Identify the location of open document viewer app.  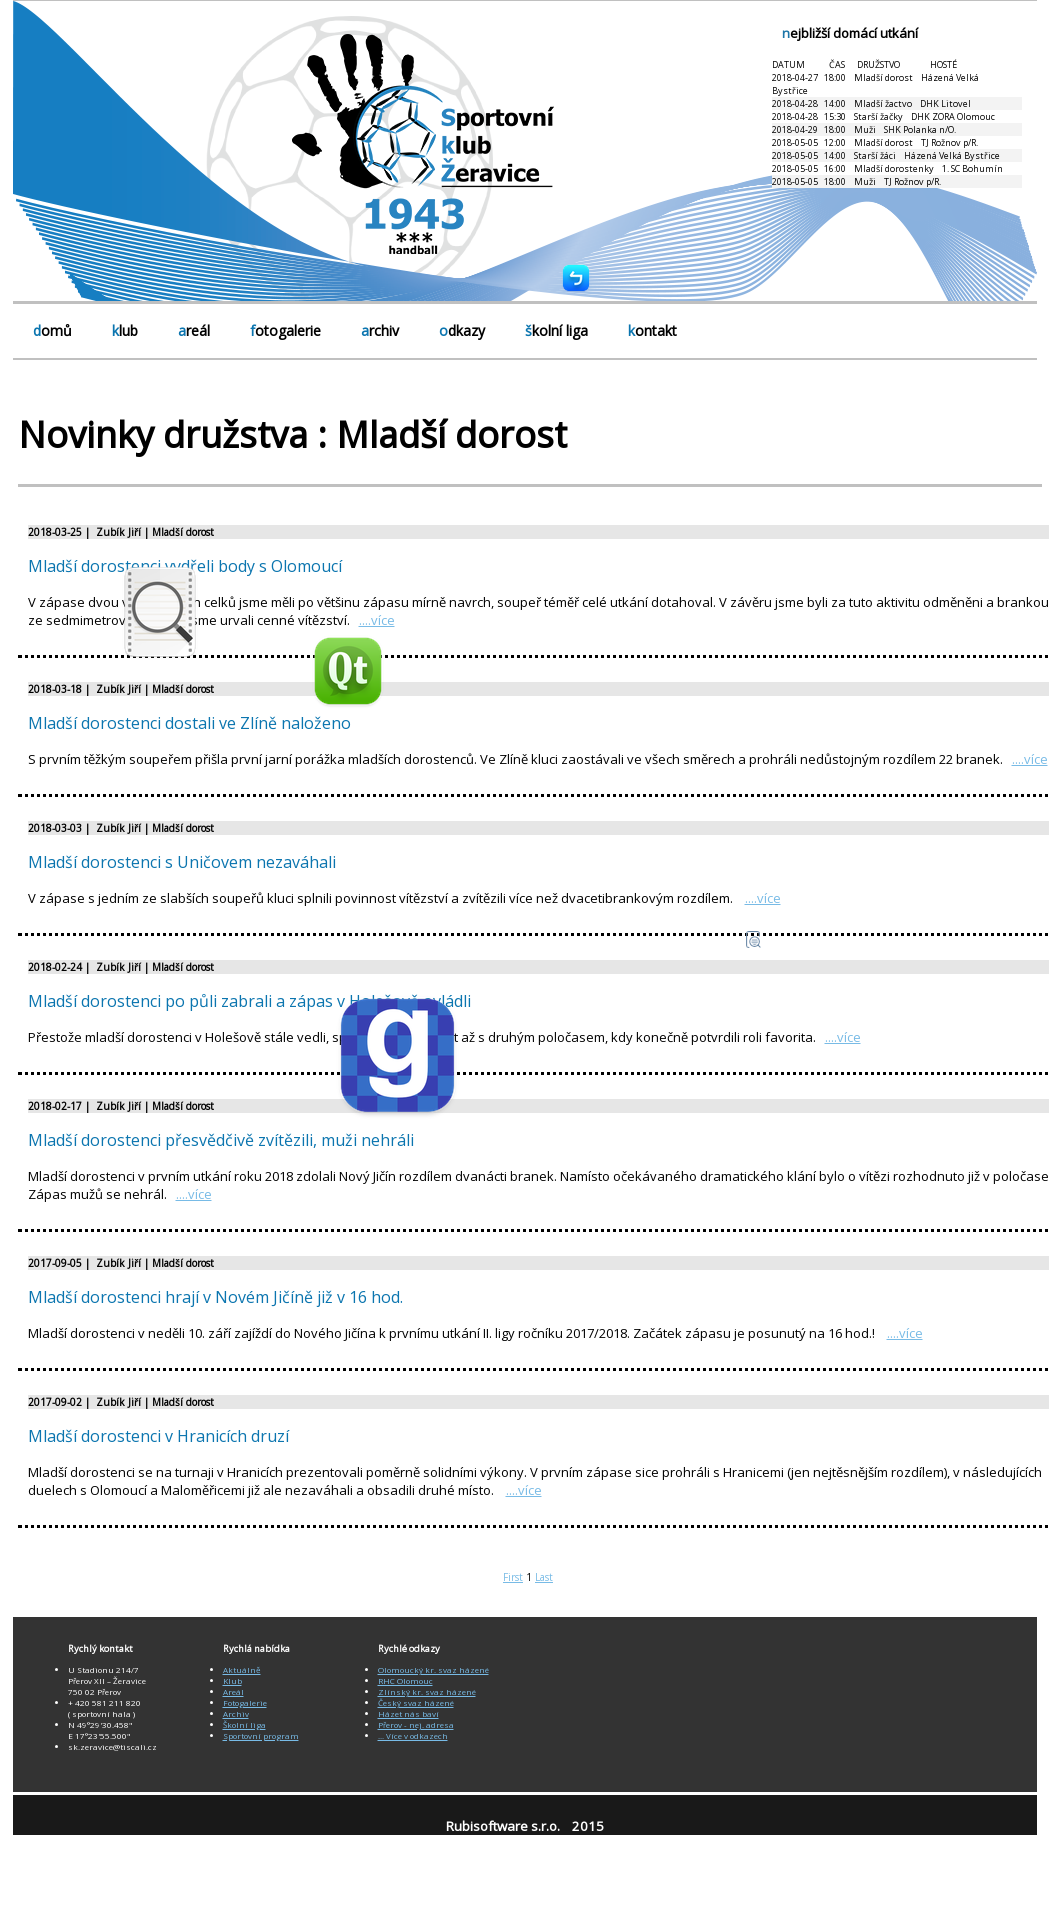
(753, 939).